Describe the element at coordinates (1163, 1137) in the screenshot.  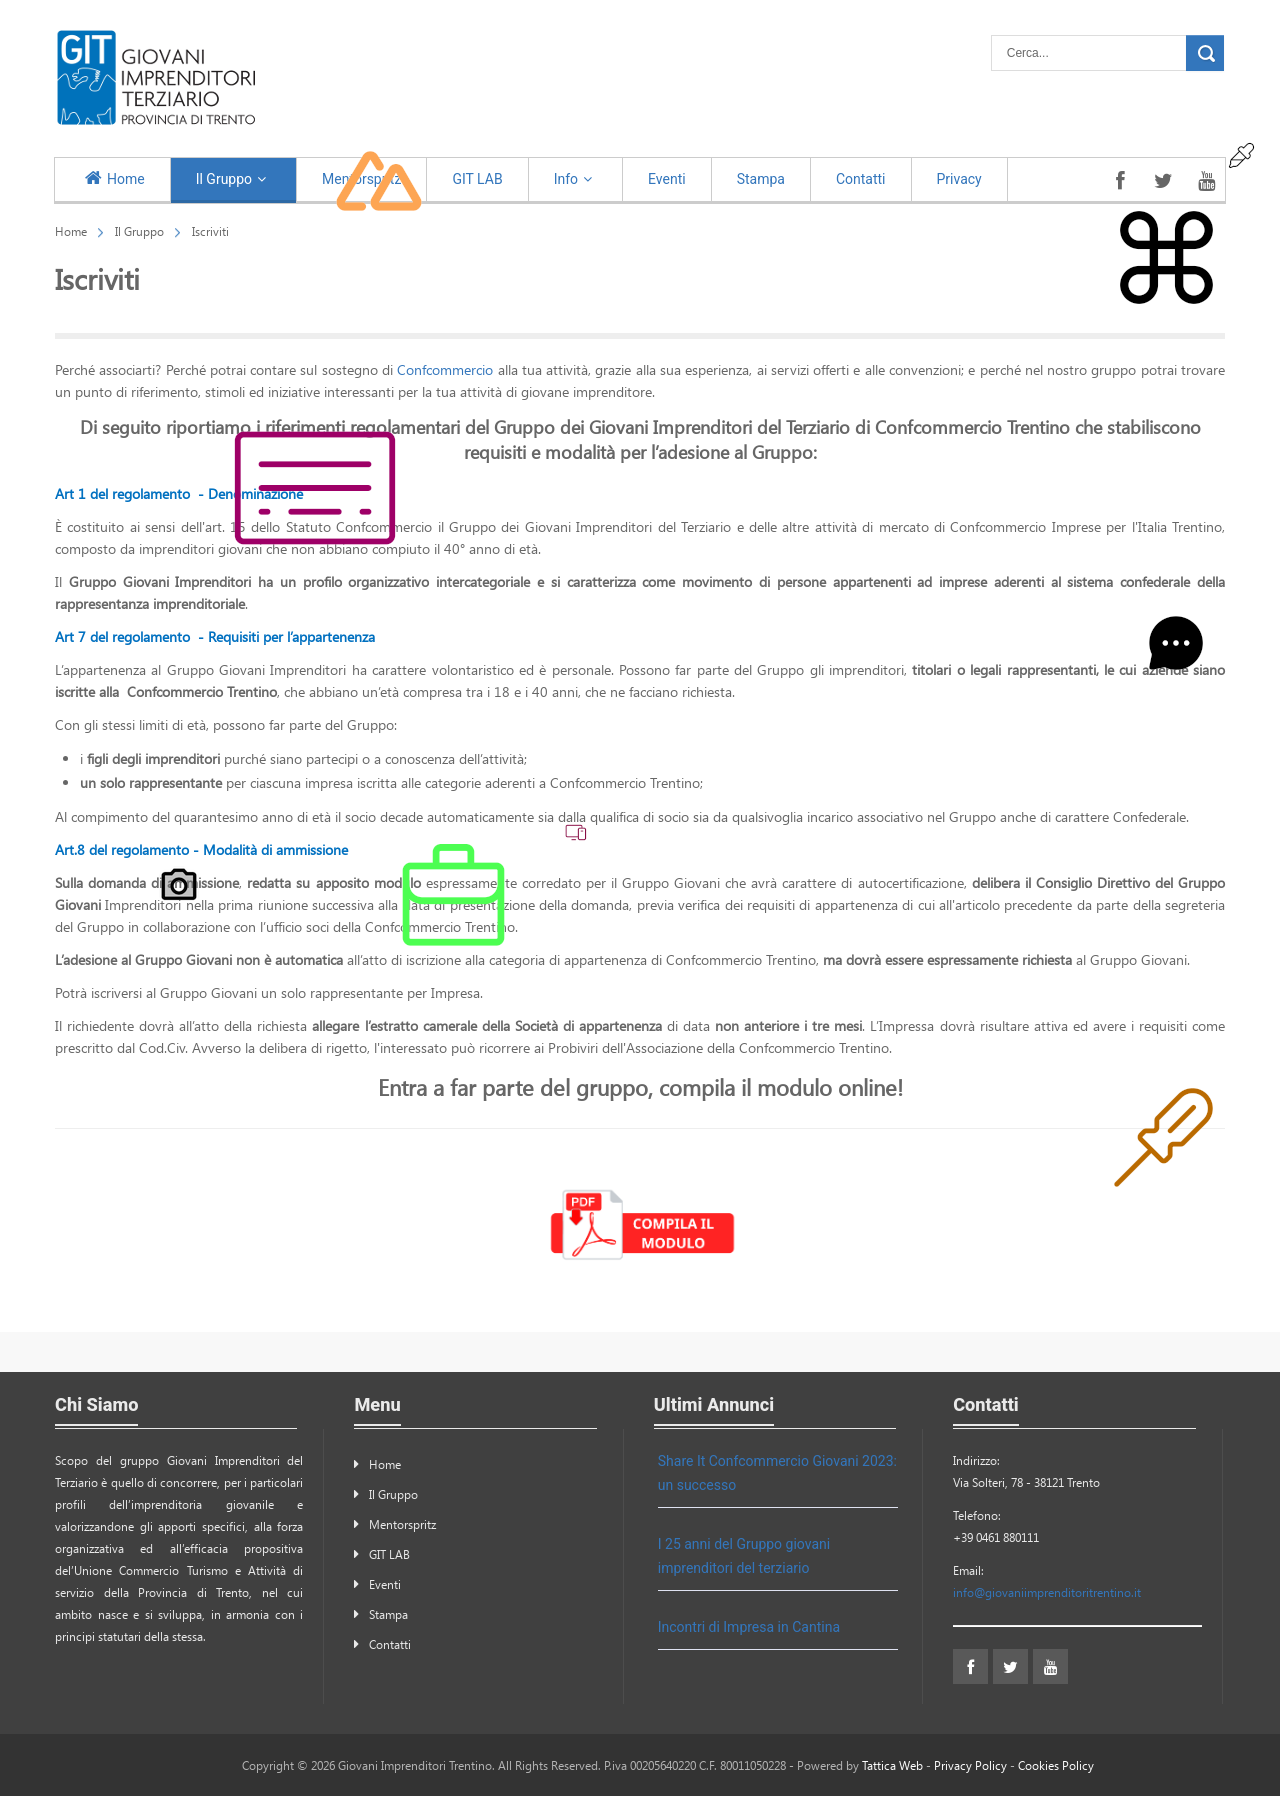
I see `access settings or configuration options` at that location.